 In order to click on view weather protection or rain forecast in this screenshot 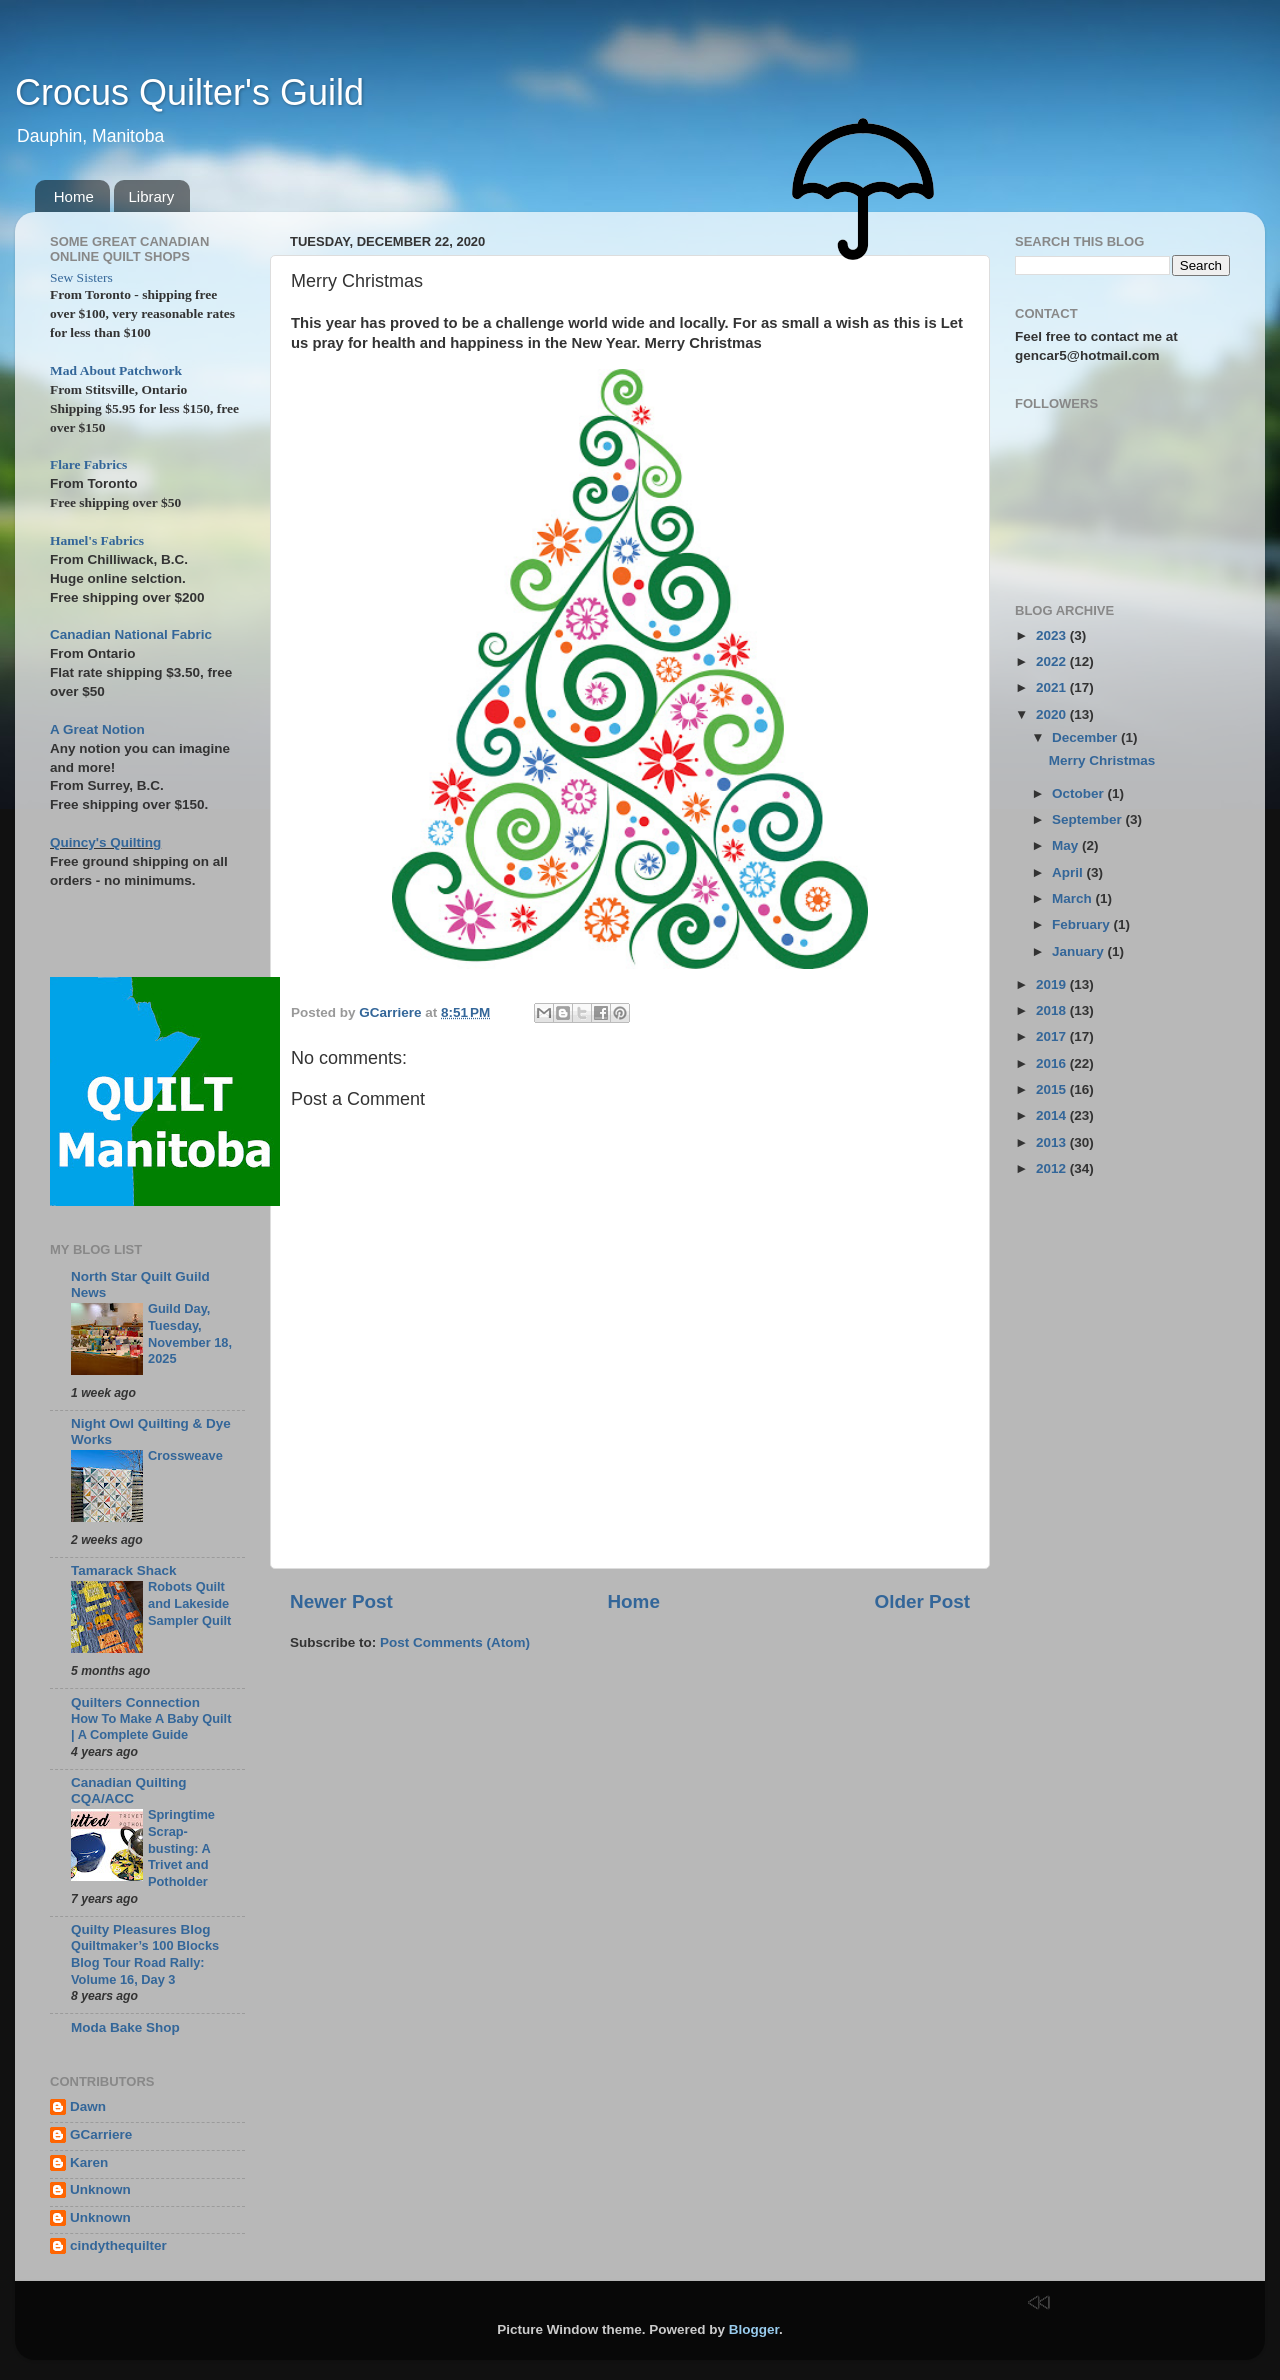, I will do `click(863, 189)`.